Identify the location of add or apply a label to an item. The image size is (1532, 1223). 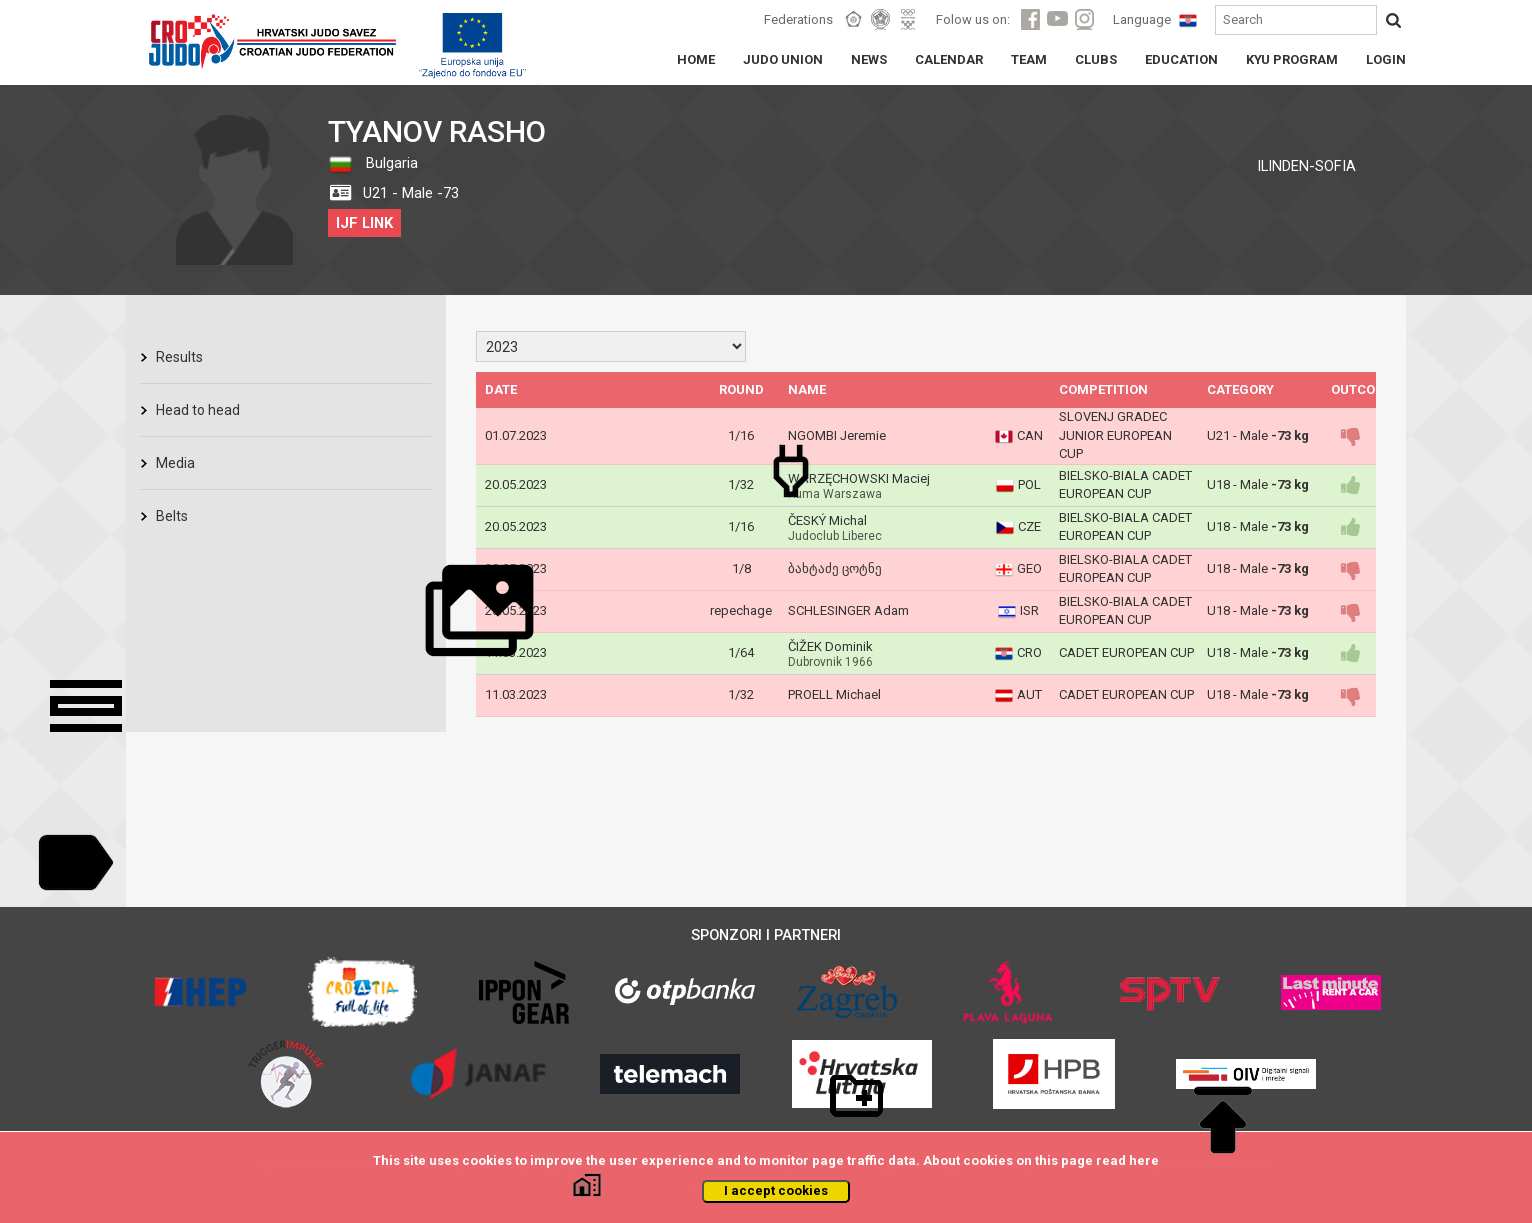
(74, 862).